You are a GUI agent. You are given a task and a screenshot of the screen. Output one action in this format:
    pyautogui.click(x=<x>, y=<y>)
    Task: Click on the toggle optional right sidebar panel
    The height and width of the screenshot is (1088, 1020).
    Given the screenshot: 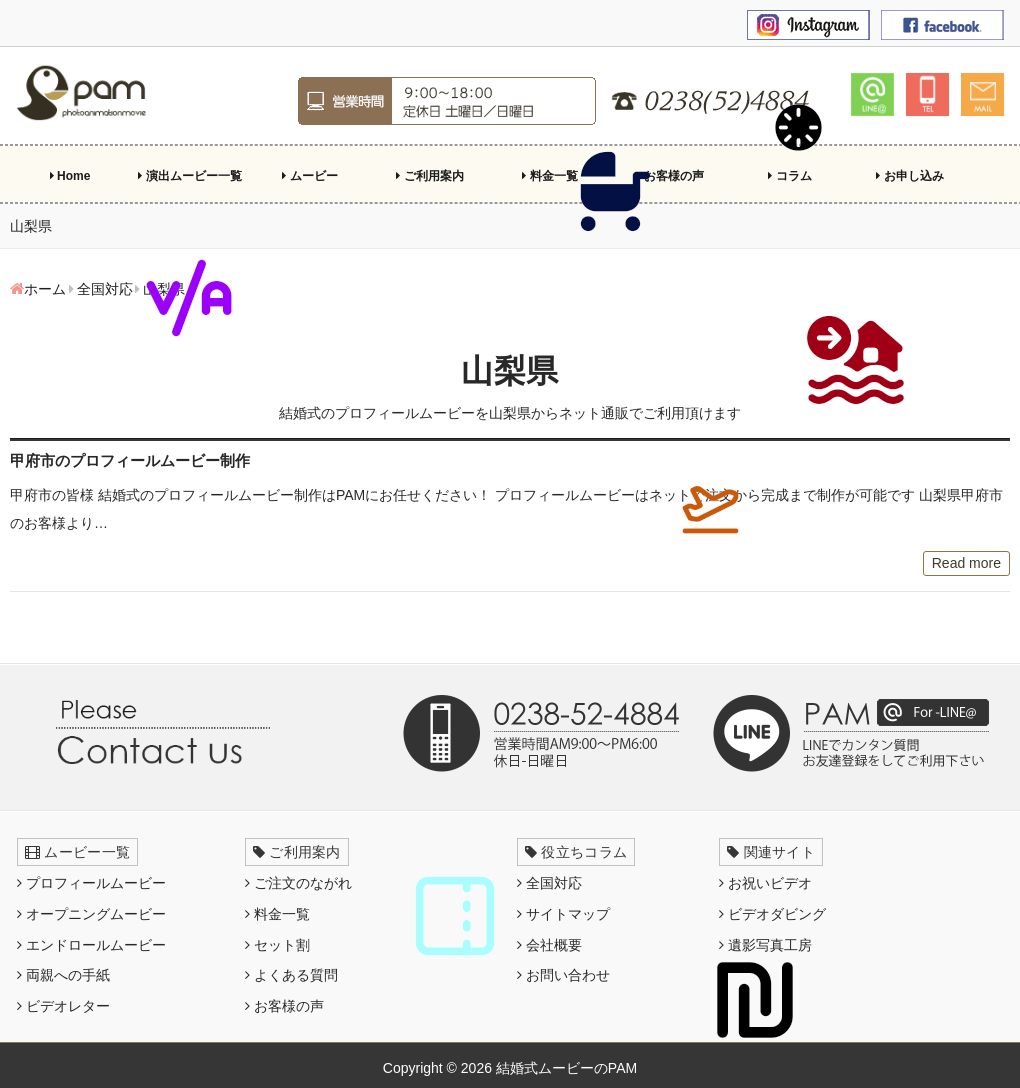 What is the action you would take?
    pyautogui.click(x=455, y=916)
    